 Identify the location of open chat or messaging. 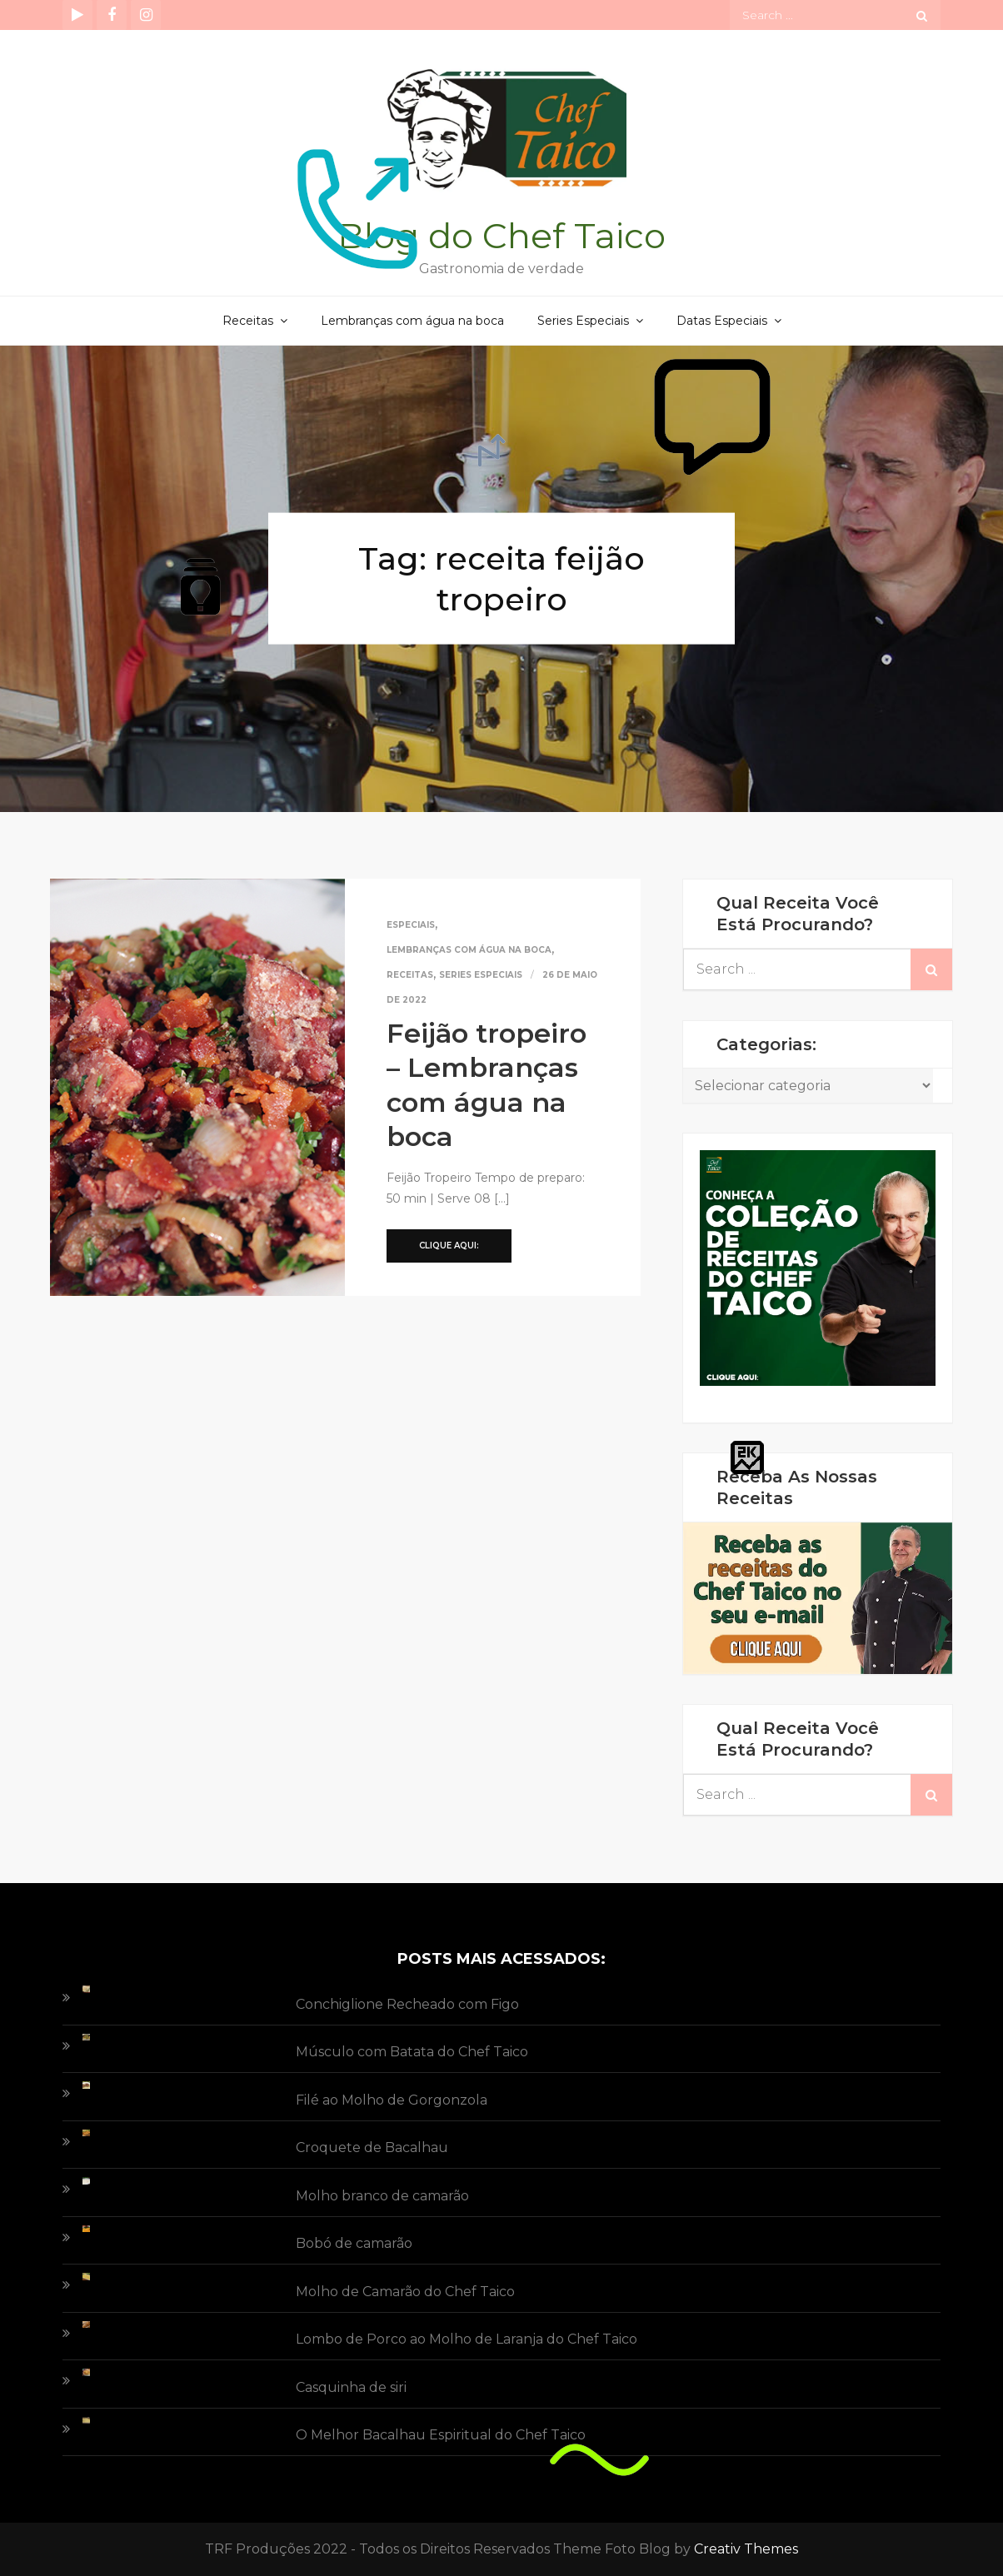
(712, 410).